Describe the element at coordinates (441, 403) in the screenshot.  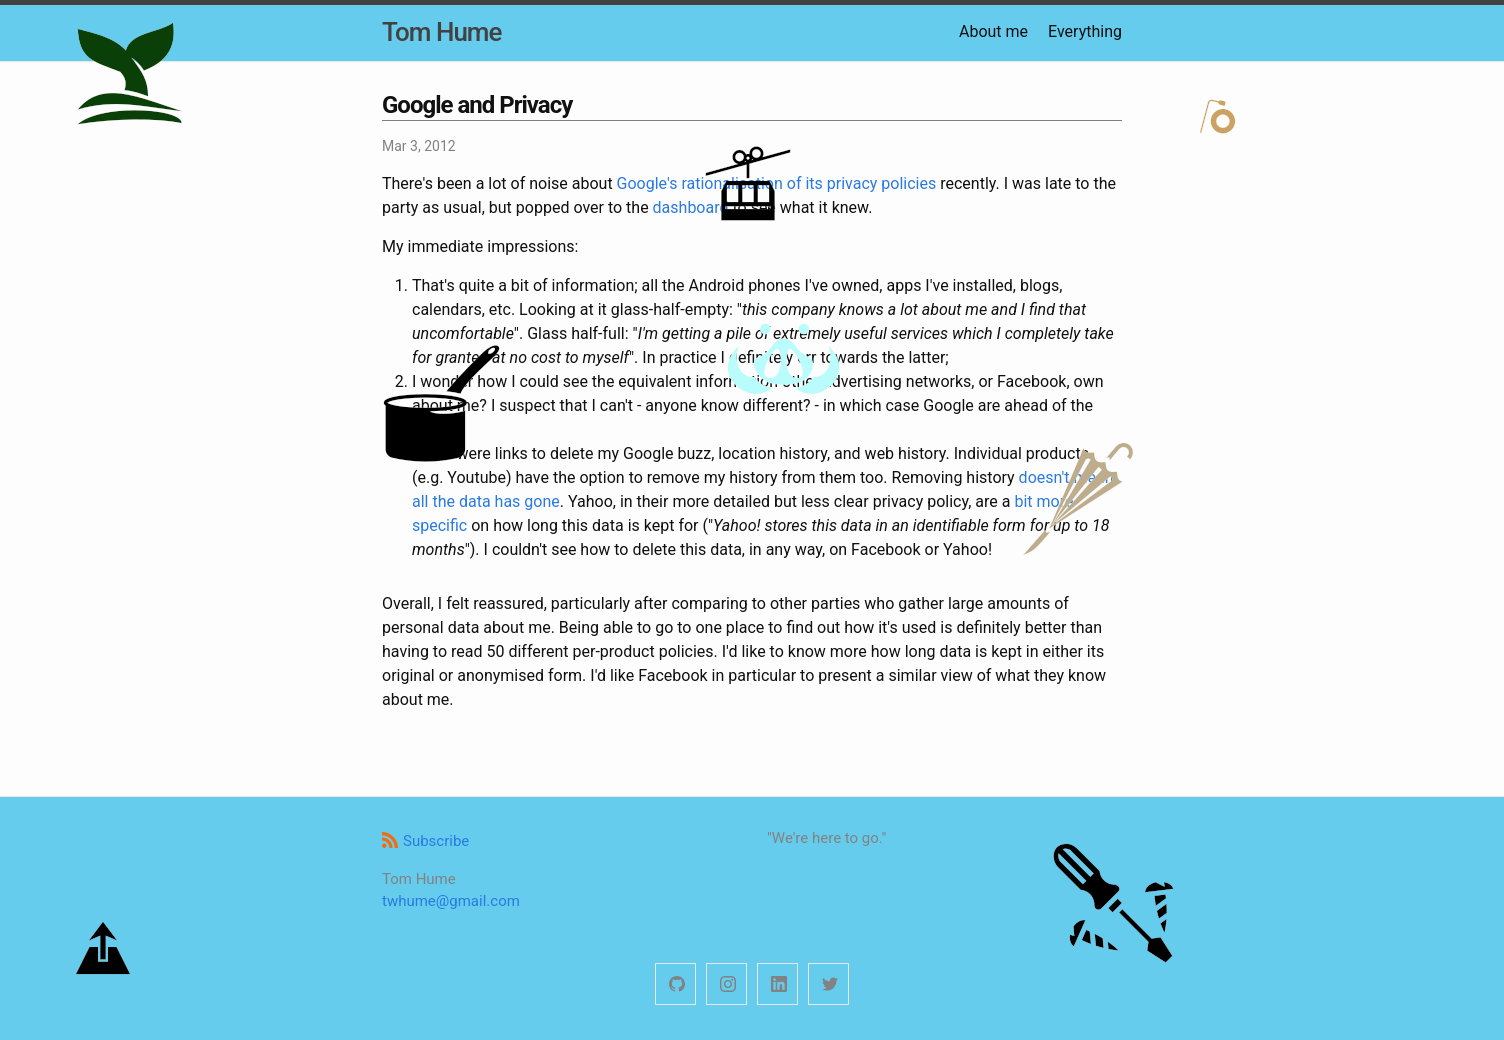
I see `access cooking or recipe features` at that location.